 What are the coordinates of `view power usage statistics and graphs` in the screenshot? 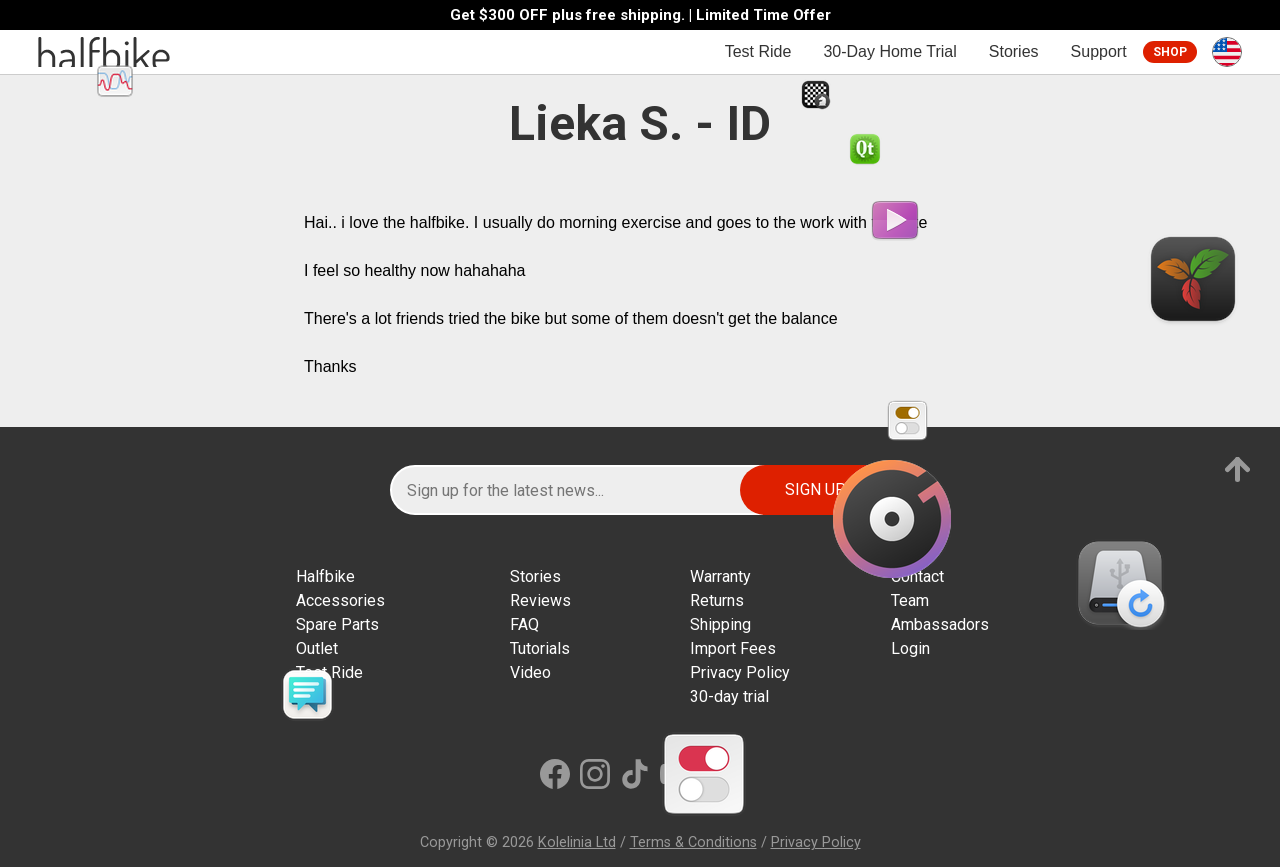 It's located at (115, 81).